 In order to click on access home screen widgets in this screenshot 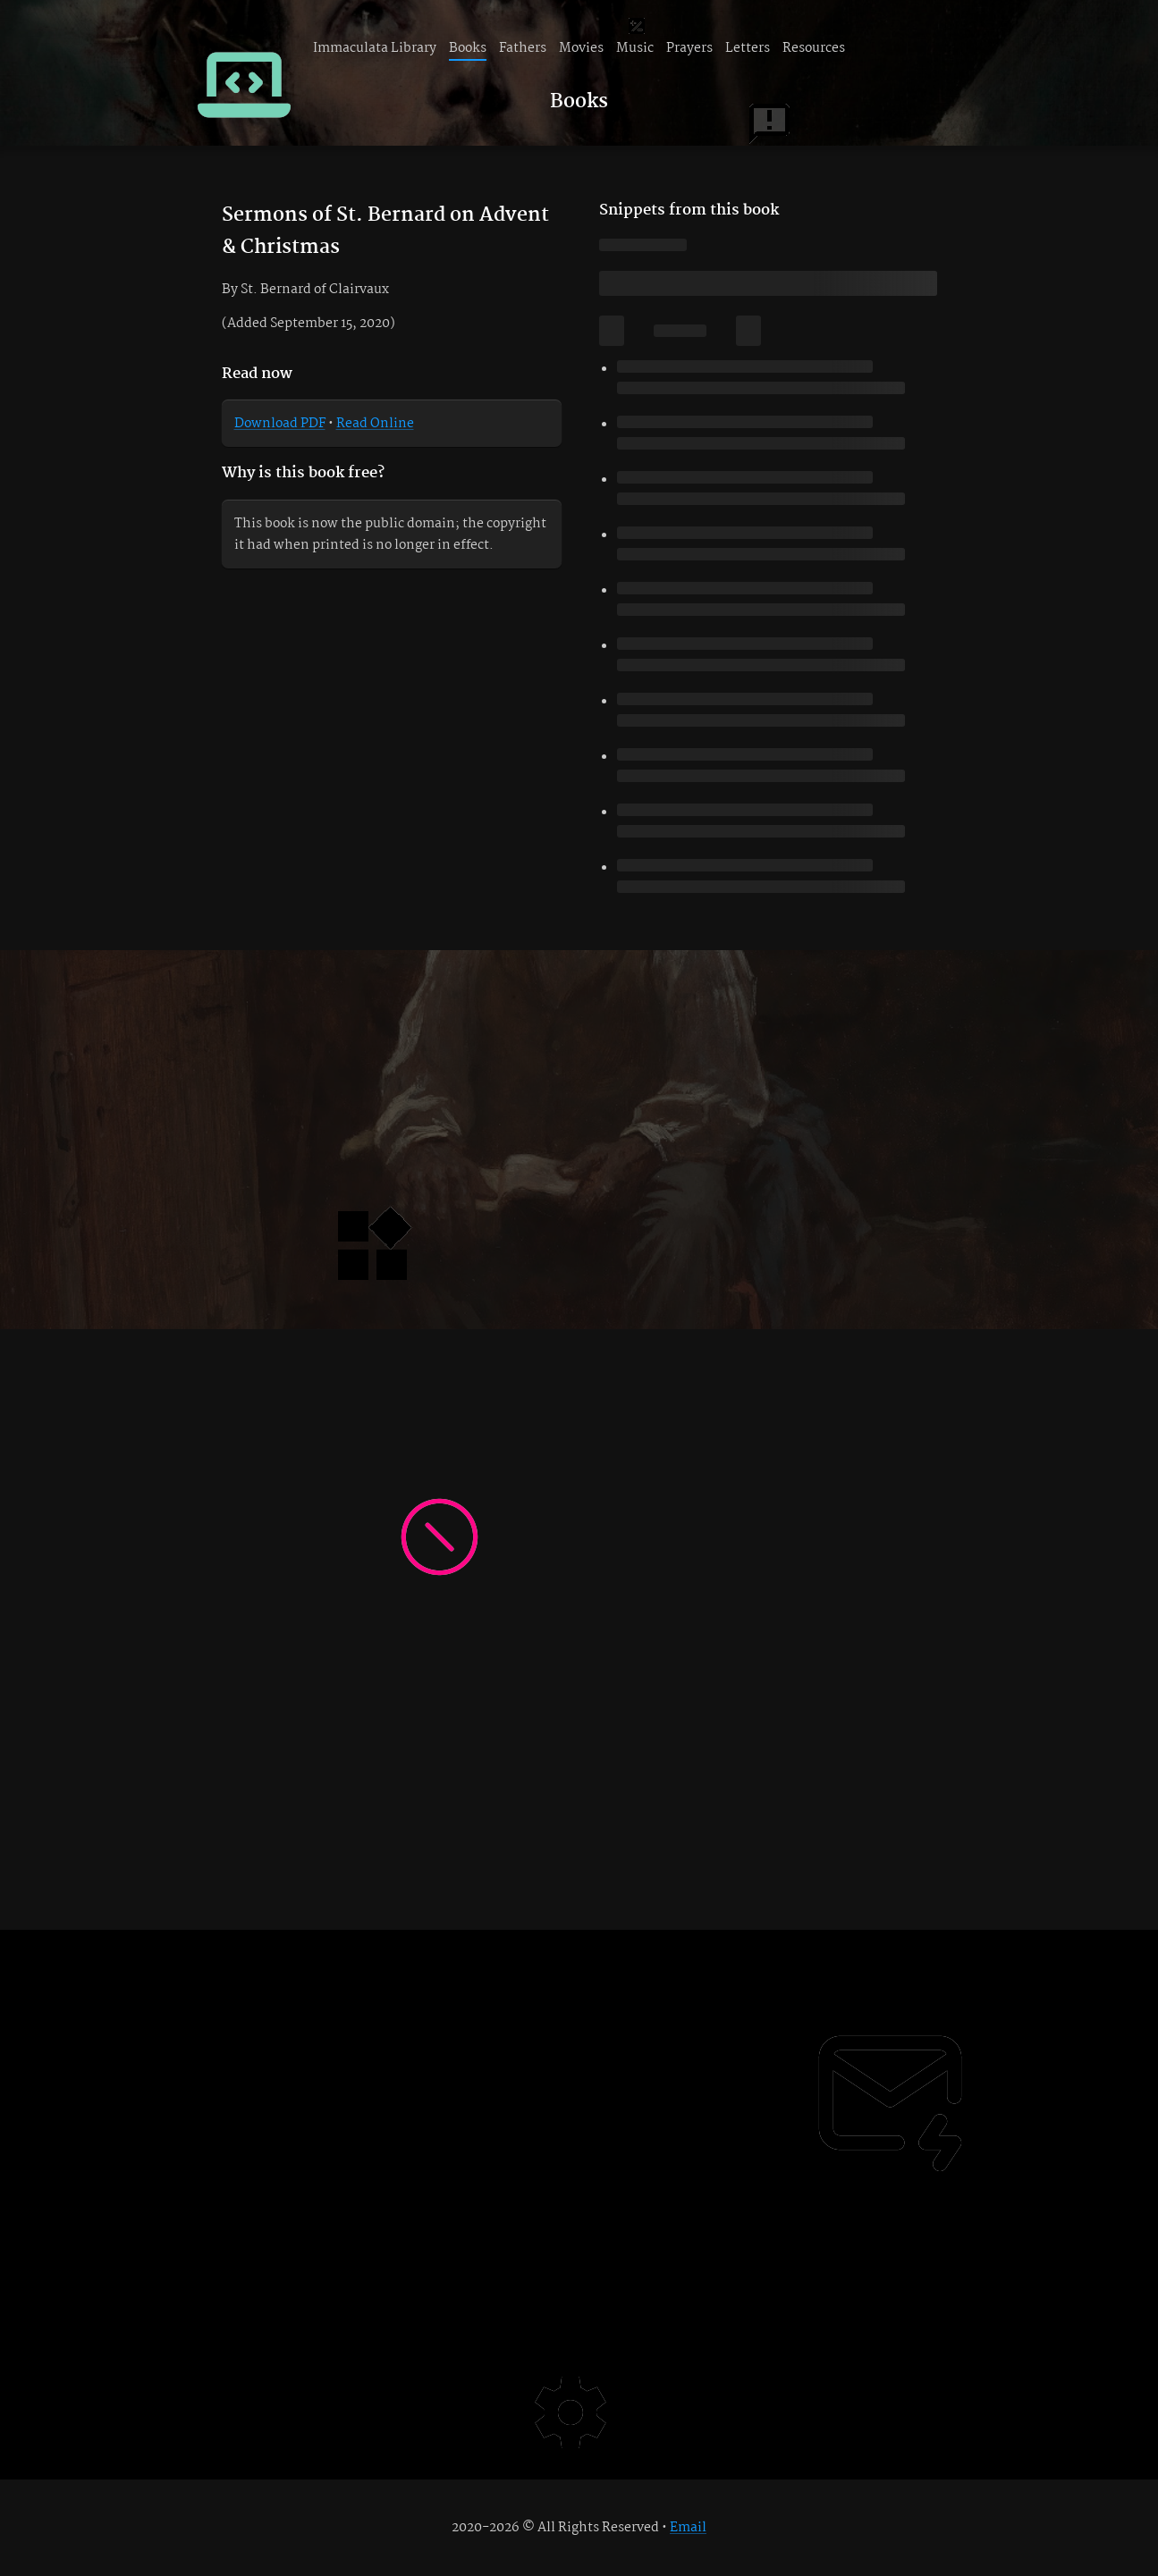, I will do `click(372, 1245)`.